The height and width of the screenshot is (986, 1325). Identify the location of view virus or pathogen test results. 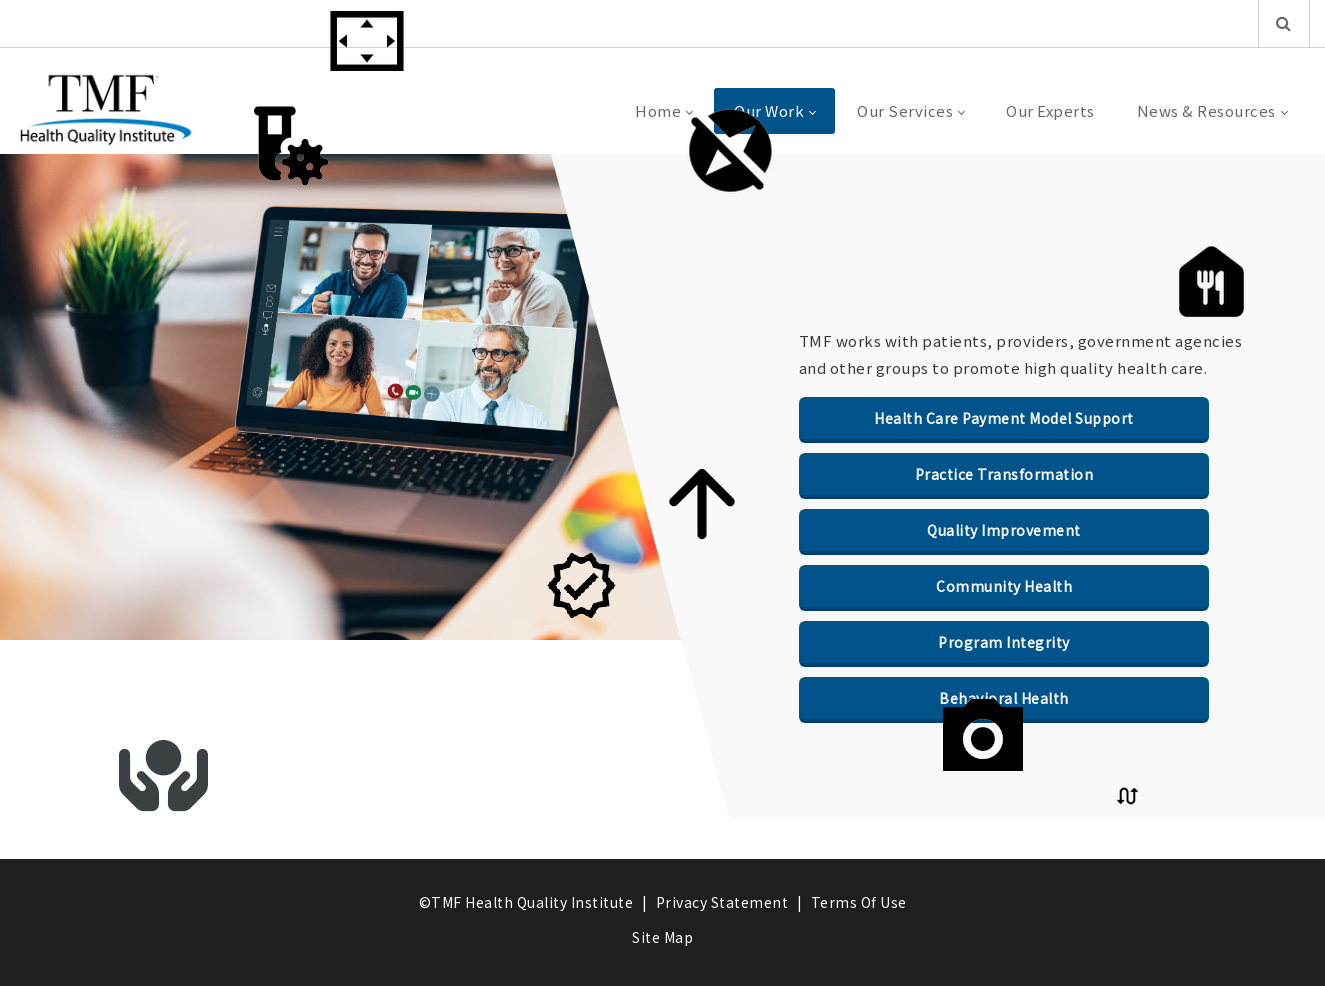
(286, 143).